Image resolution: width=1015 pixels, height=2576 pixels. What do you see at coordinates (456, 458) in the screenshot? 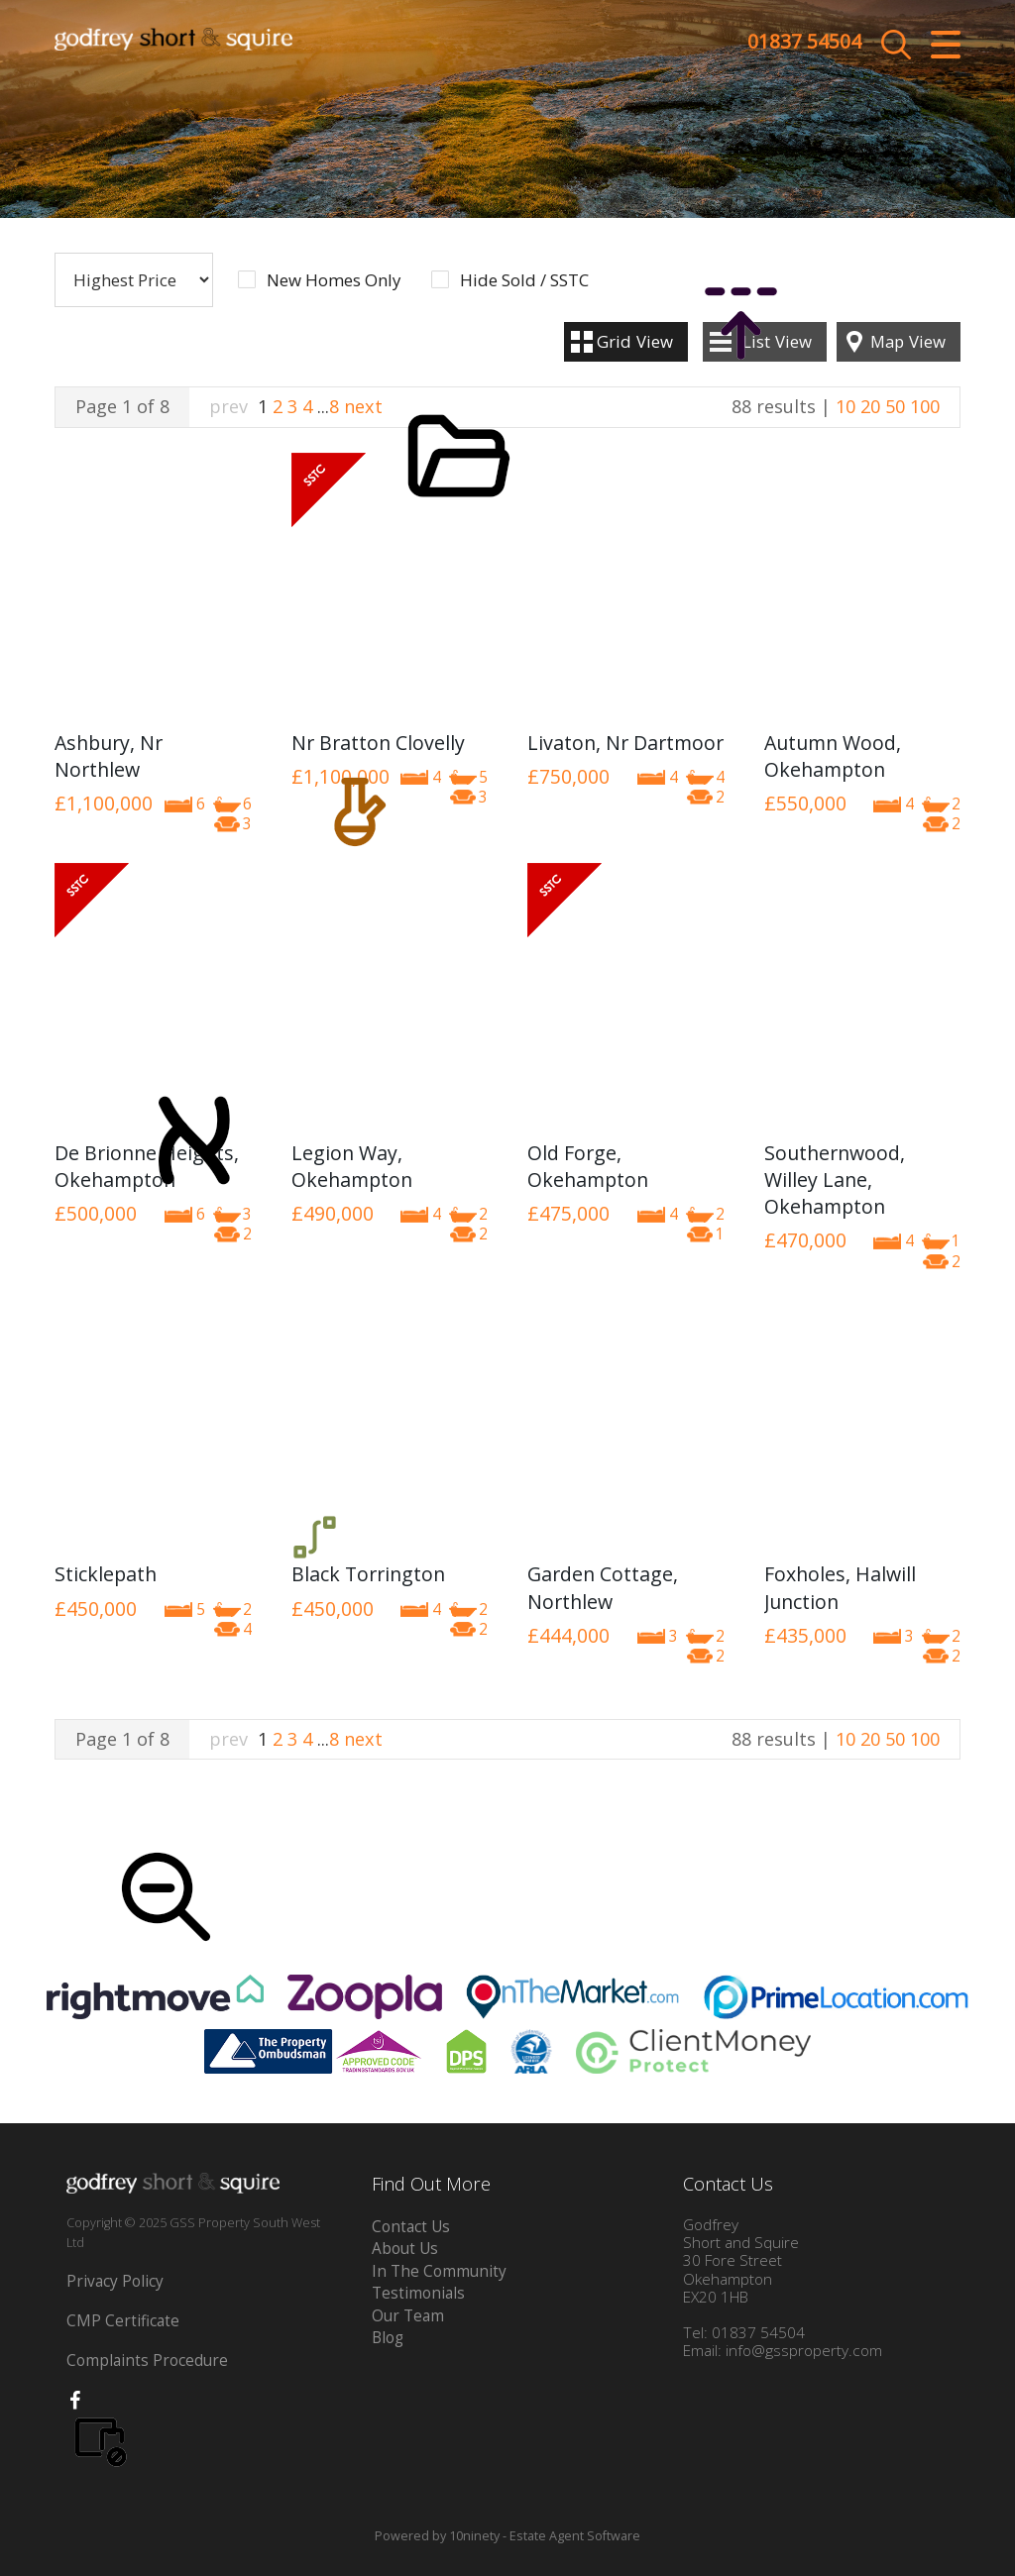
I see `open folder to view contents` at bounding box center [456, 458].